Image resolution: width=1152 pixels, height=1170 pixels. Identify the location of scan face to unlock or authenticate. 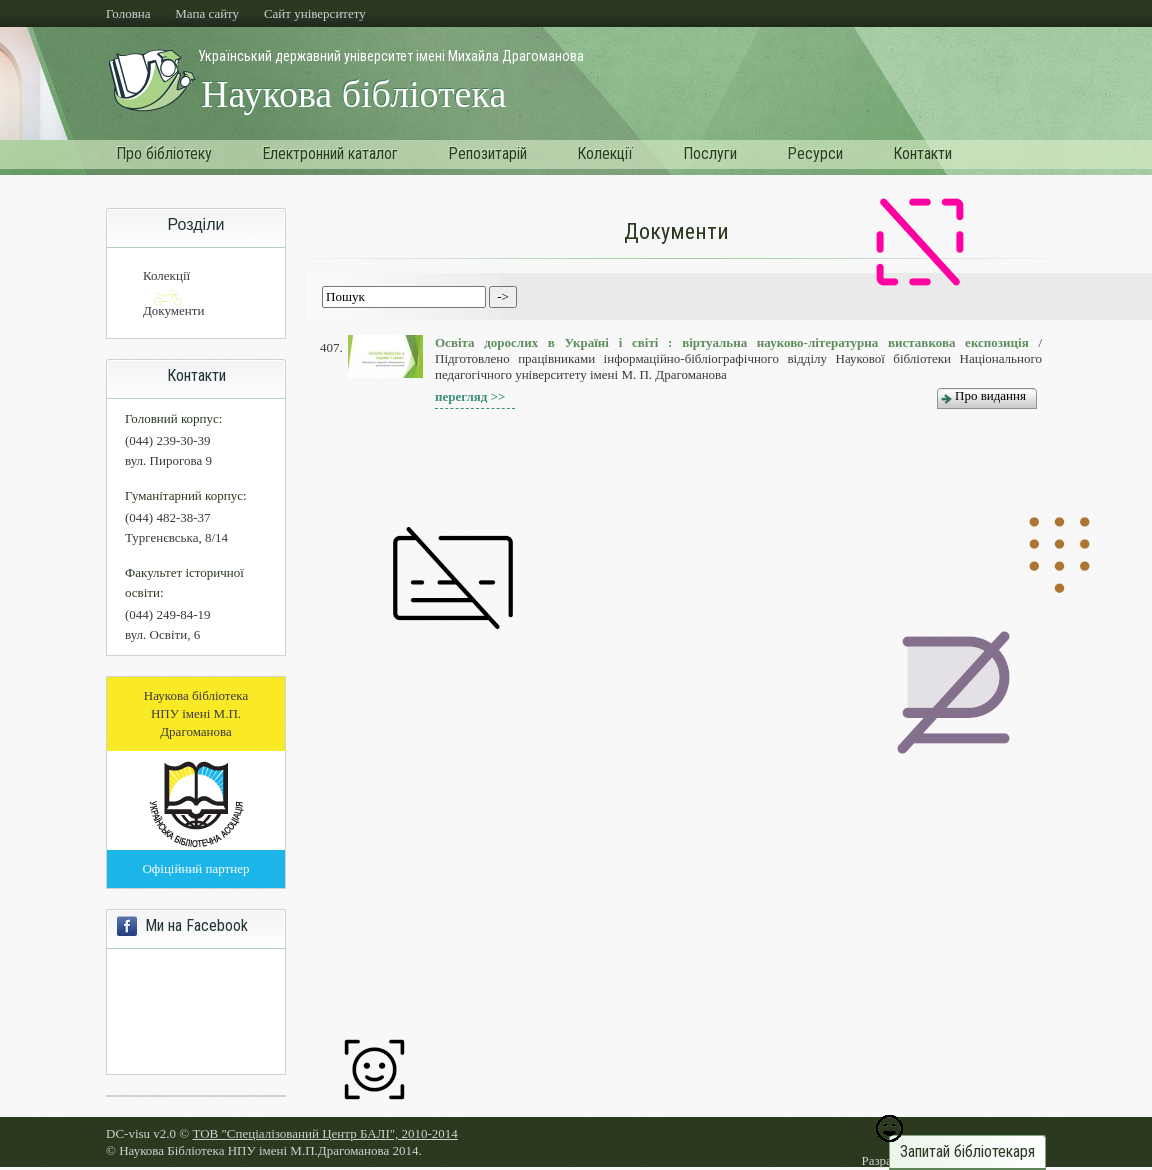
(374, 1069).